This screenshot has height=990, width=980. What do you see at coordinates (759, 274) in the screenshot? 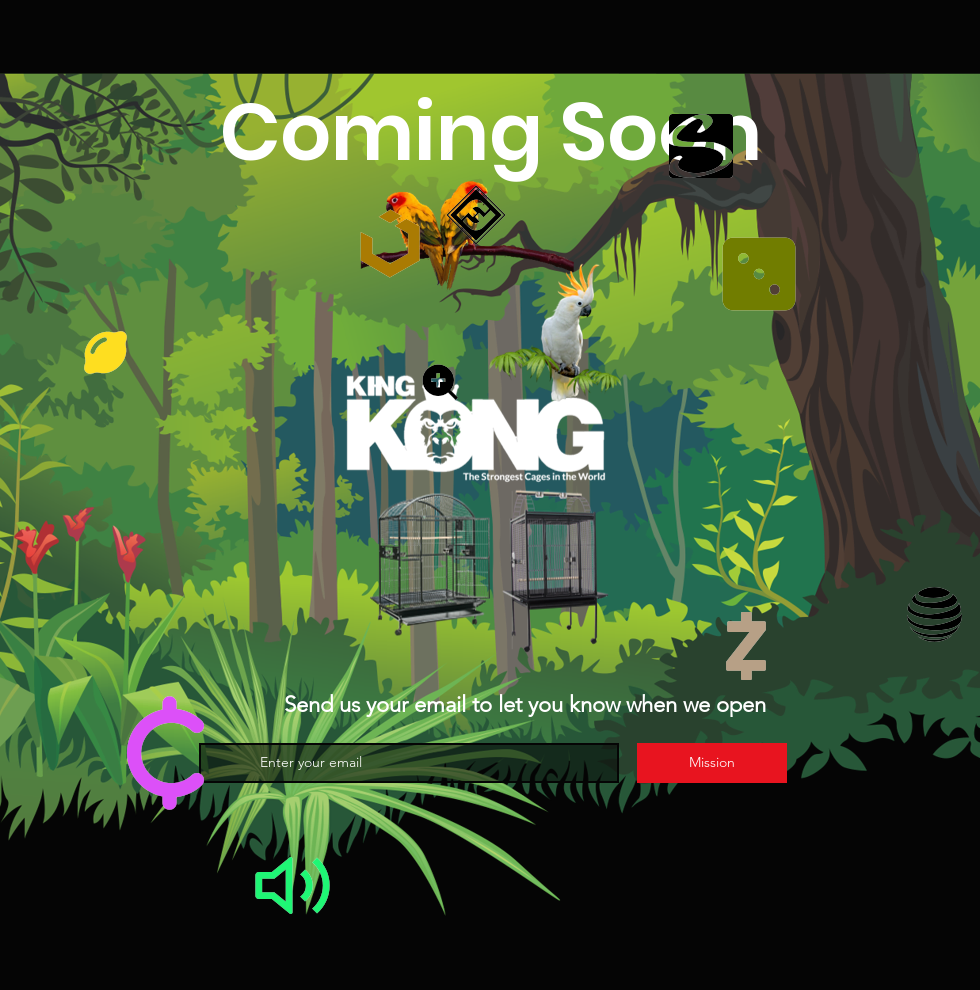
I see `randomize or shuffle content` at bounding box center [759, 274].